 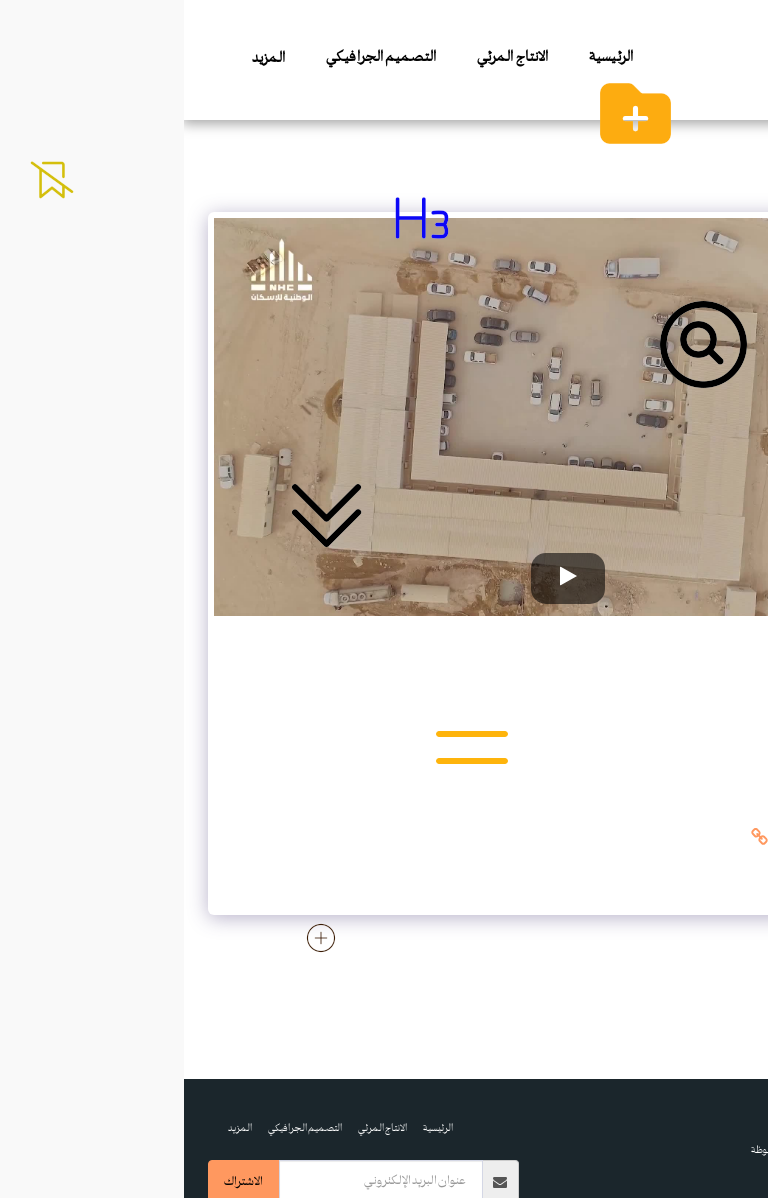 What do you see at coordinates (703, 344) in the screenshot?
I see `tap to search` at bounding box center [703, 344].